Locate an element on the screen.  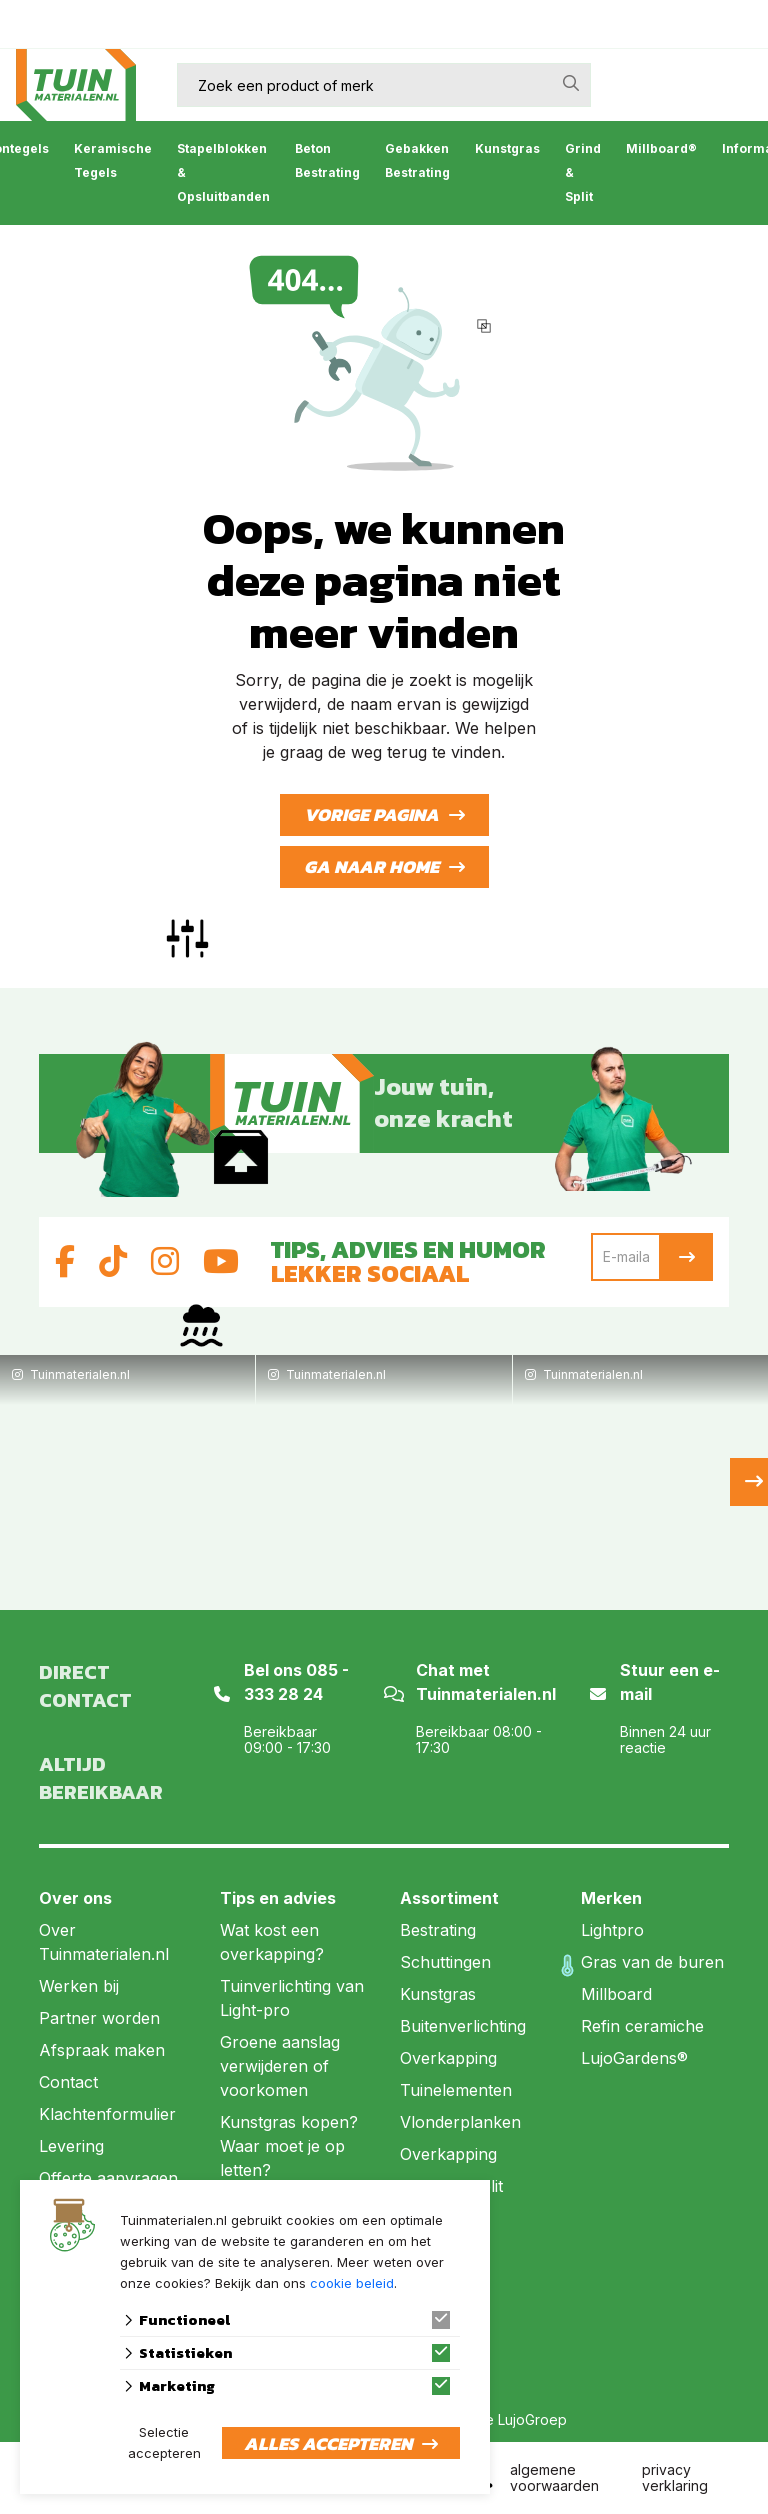
adjust settings or preferences is located at coordinates (187, 938).